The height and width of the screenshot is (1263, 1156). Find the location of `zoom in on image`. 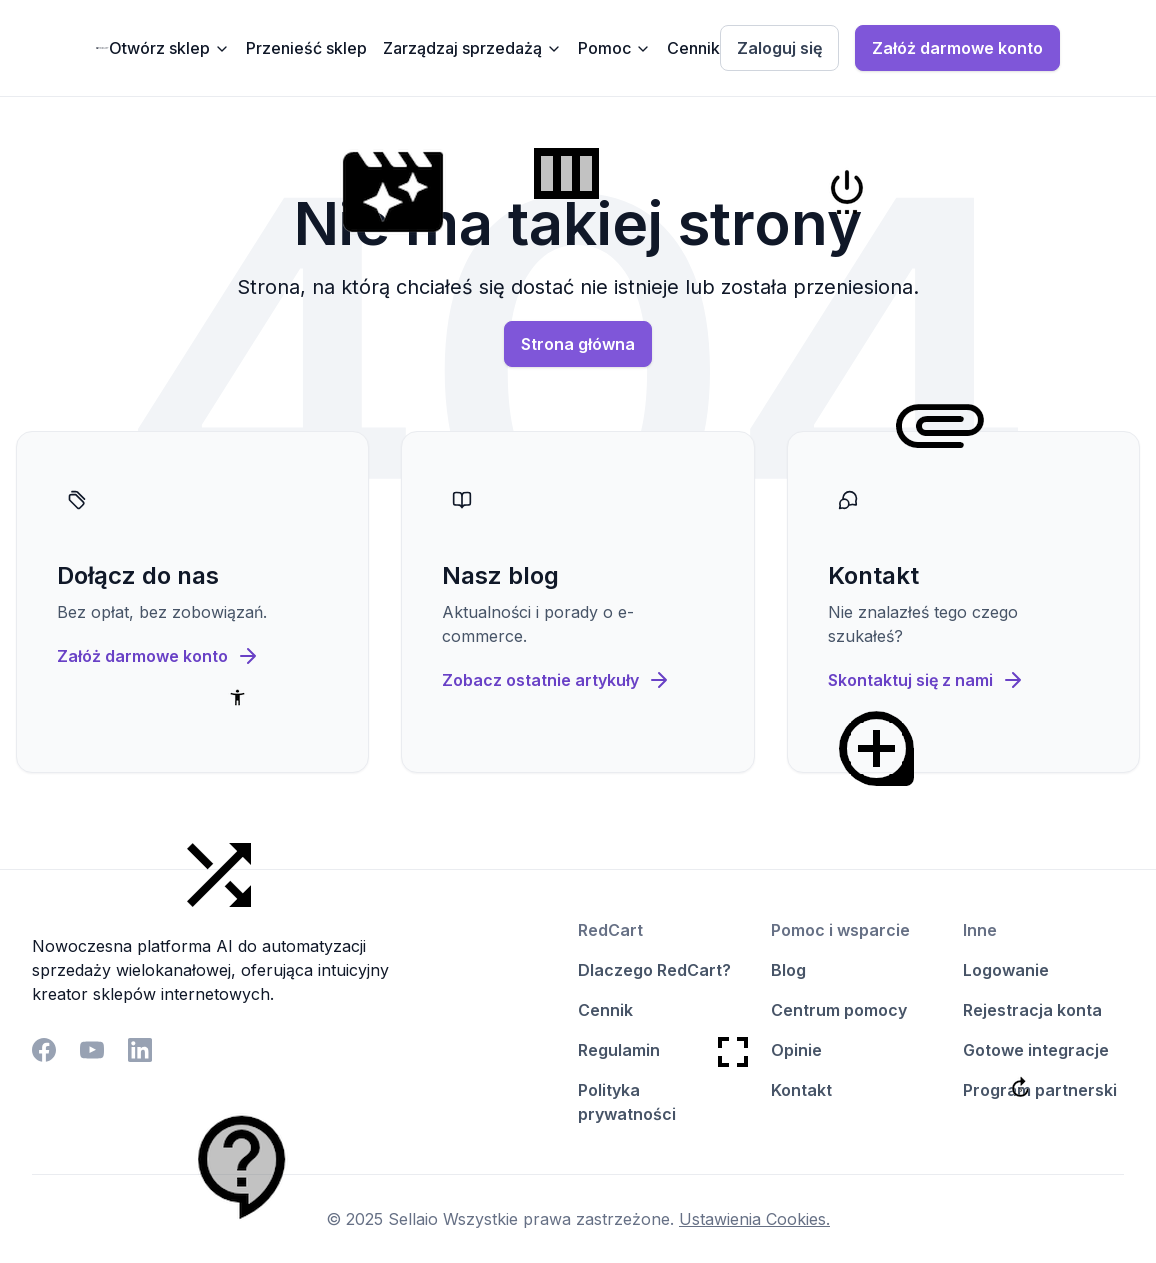

zoom in on image is located at coordinates (876, 748).